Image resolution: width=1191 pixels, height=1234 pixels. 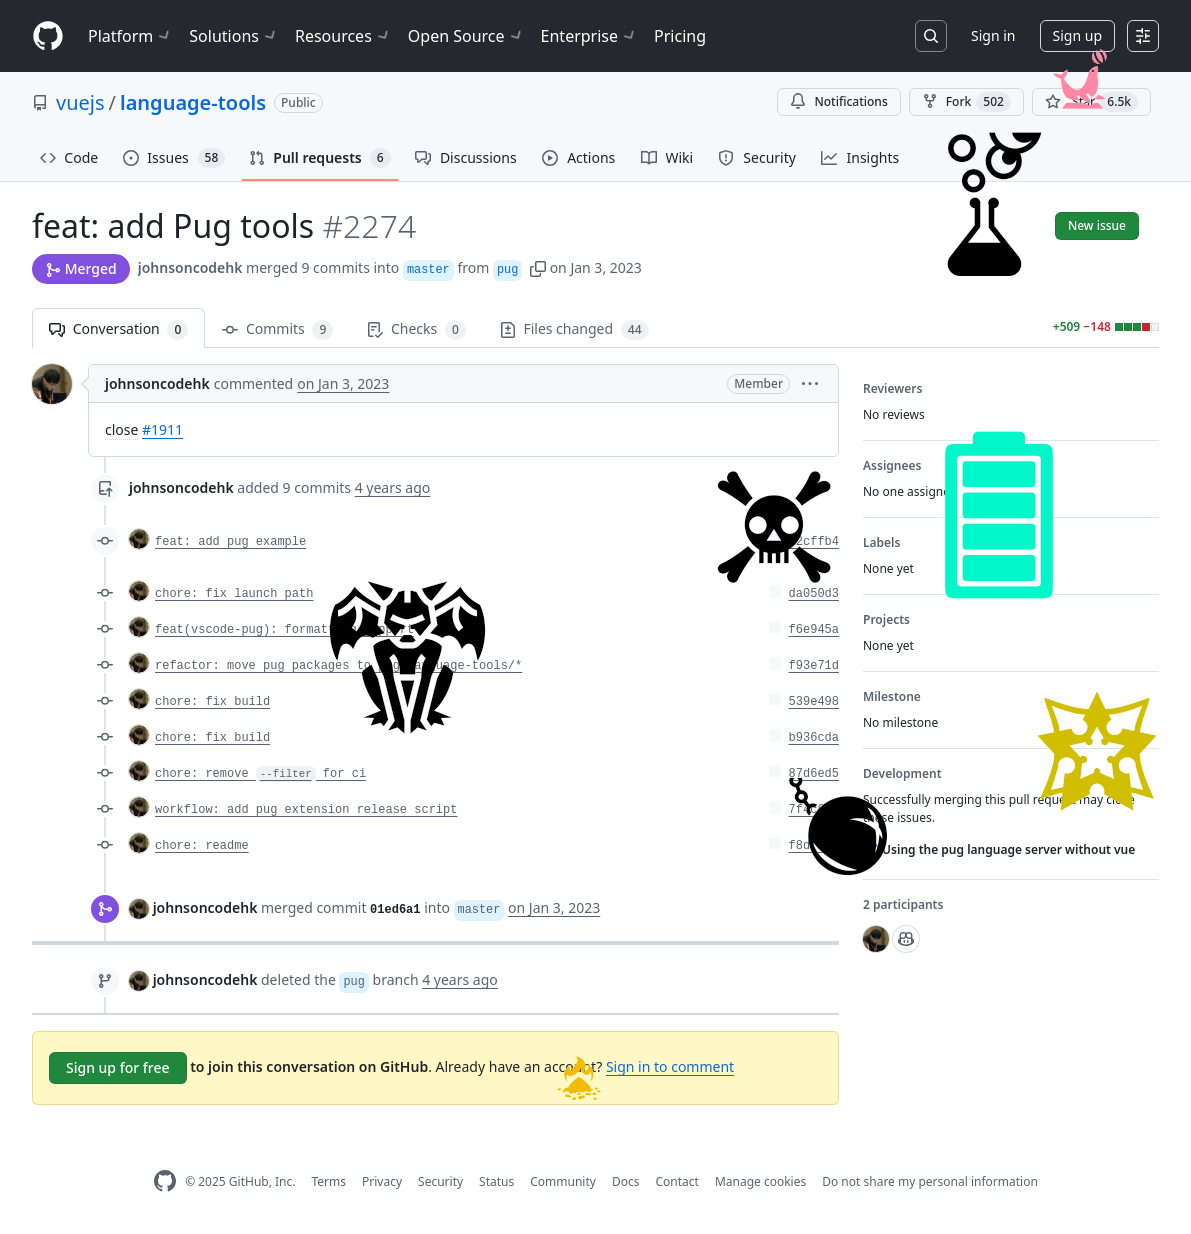 What do you see at coordinates (999, 515) in the screenshot?
I see `indicates full battery charge` at bounding box center [999, 515].